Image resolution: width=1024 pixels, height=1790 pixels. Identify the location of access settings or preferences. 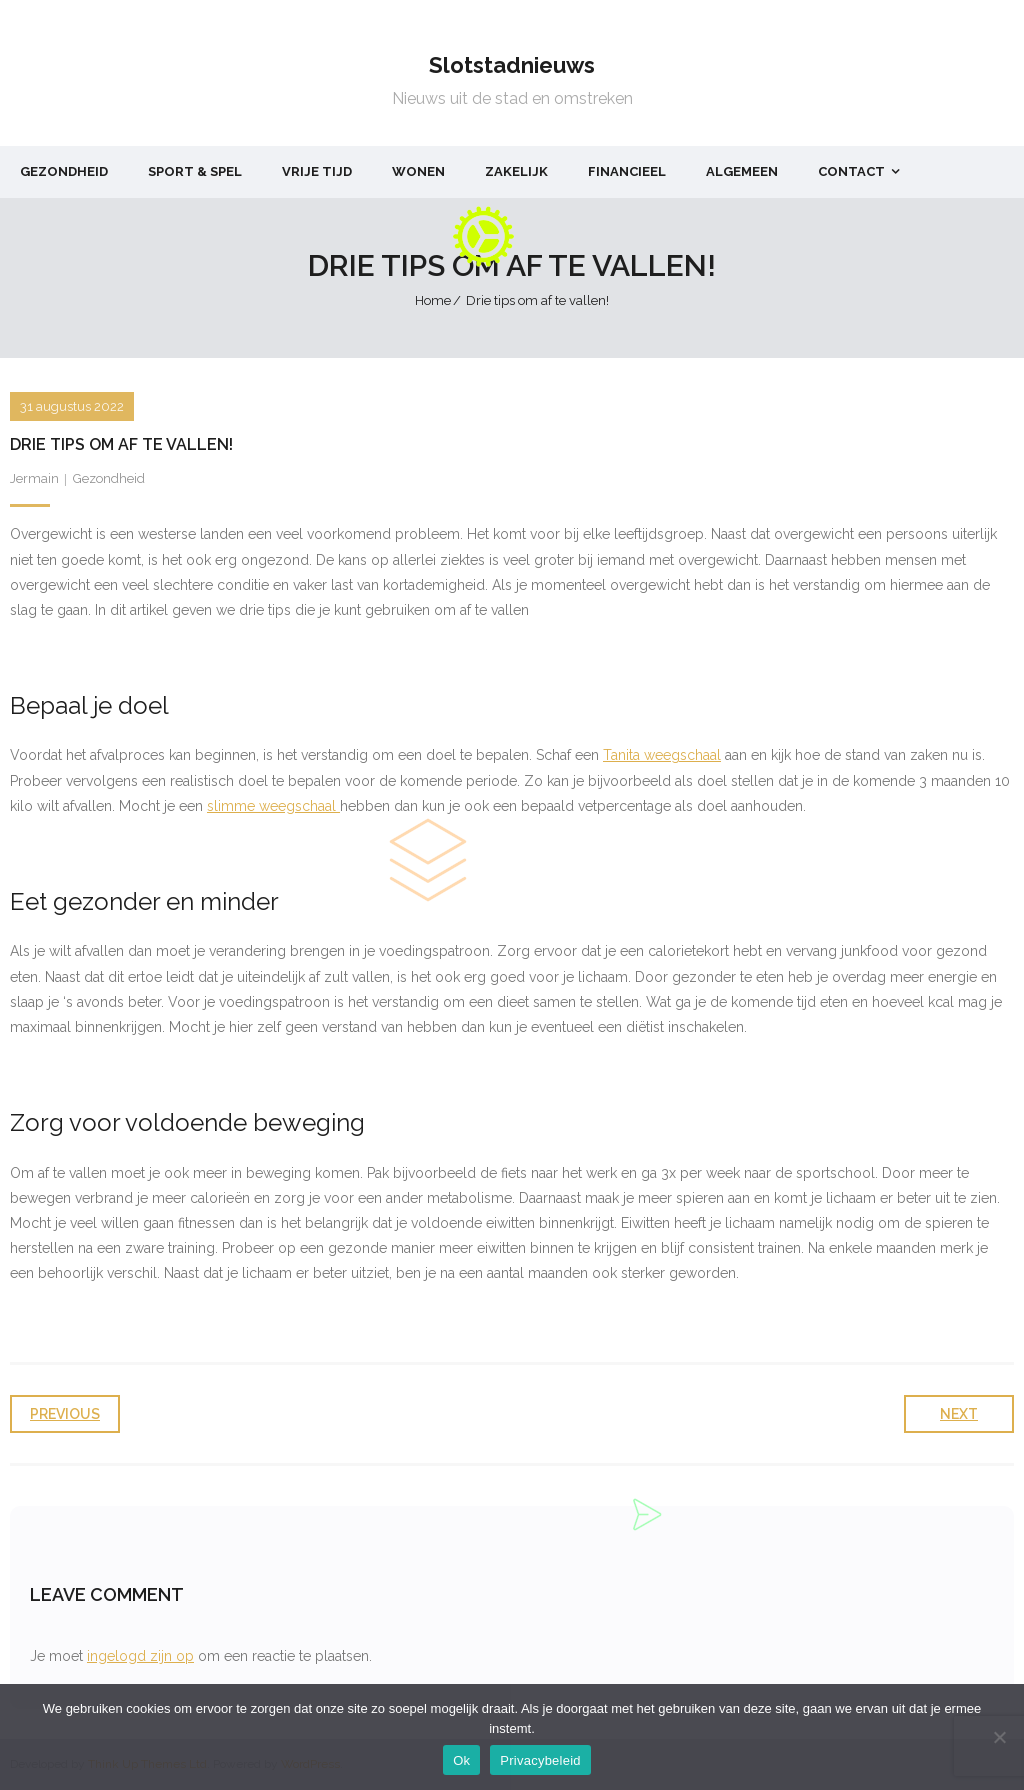
(483, 236).